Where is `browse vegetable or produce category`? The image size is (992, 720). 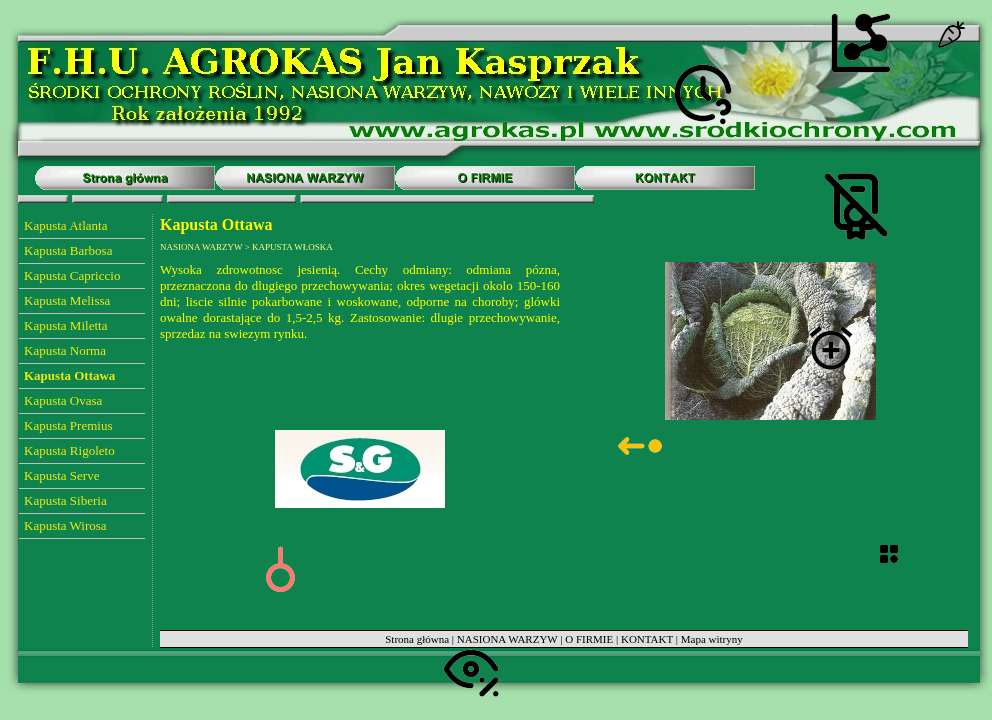 browse vegetable or produce category is located at coordinates (951, 35).